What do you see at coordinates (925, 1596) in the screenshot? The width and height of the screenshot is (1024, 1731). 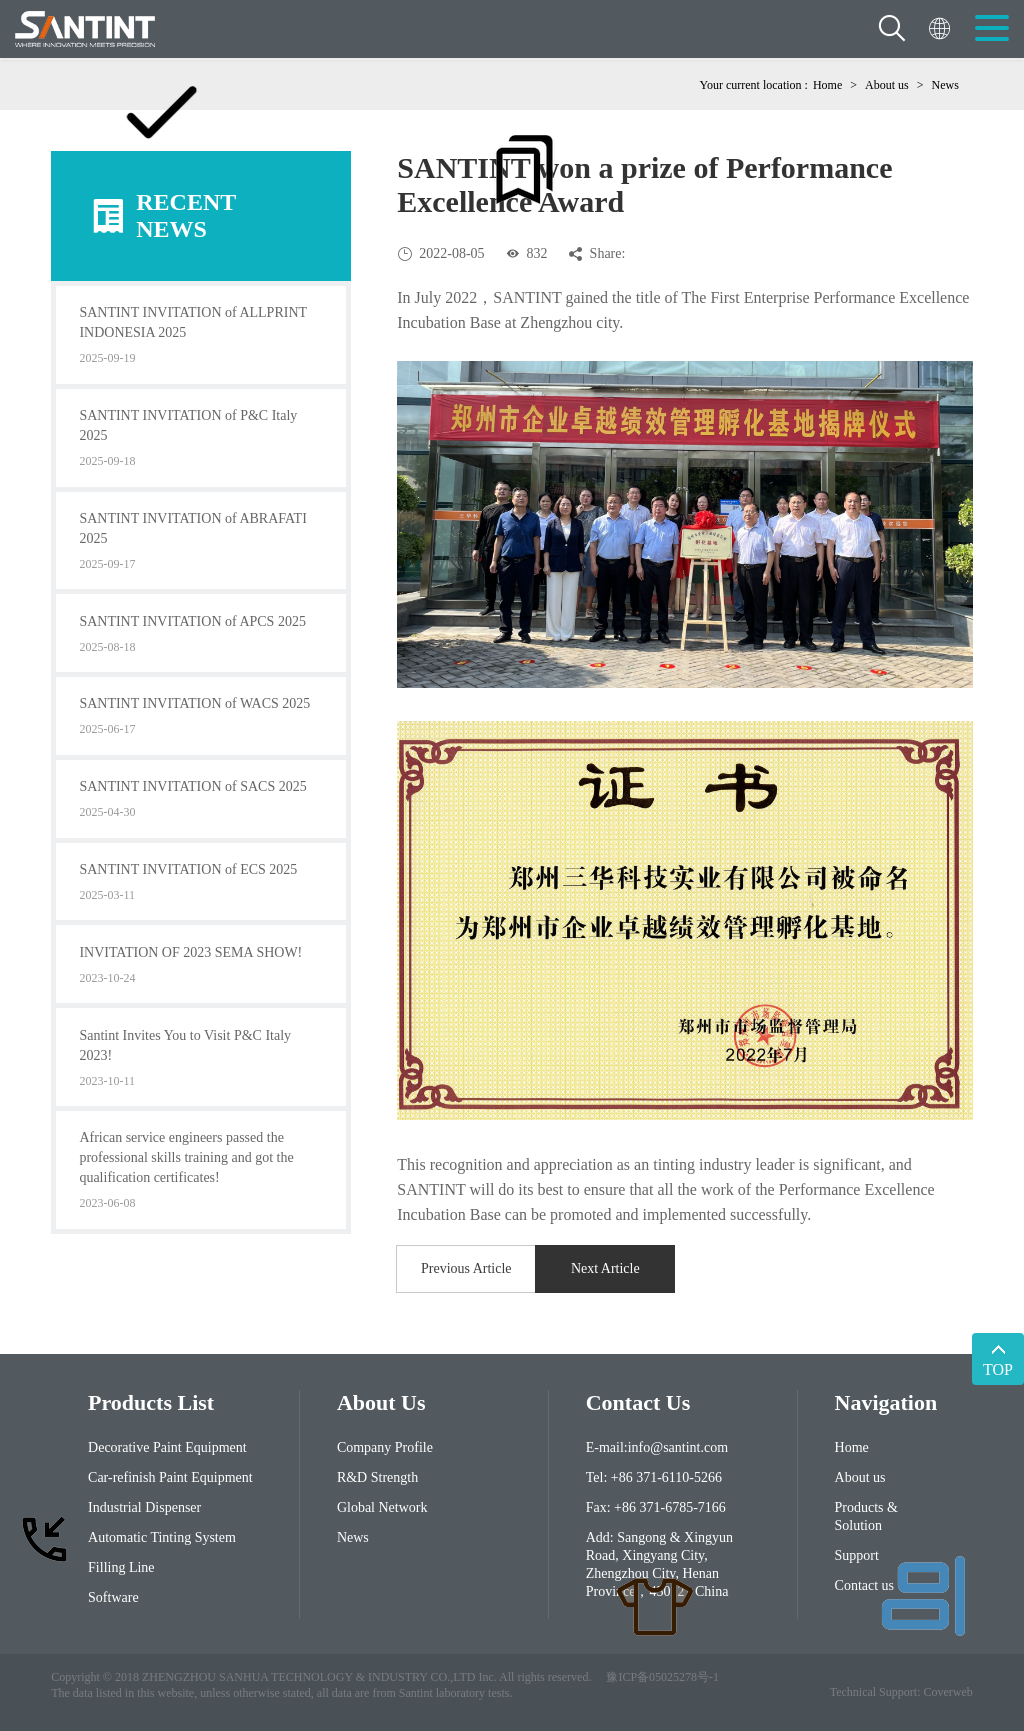 I see `align text to the right` at bounding box center [925, 1596].